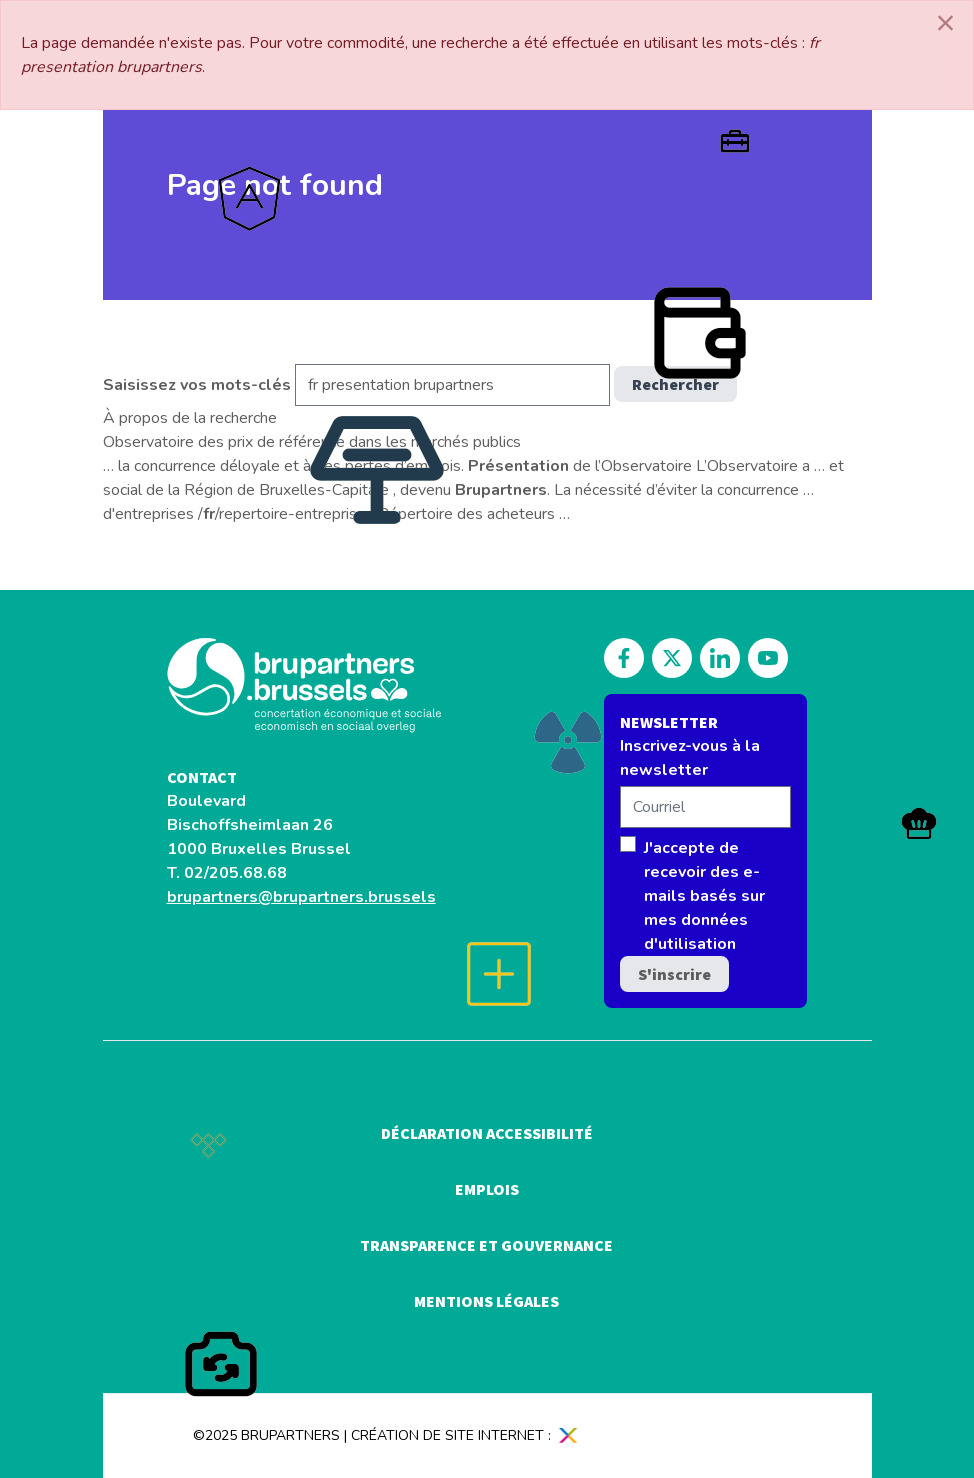  I want to click on add a new item or entry, so click(499, 974).